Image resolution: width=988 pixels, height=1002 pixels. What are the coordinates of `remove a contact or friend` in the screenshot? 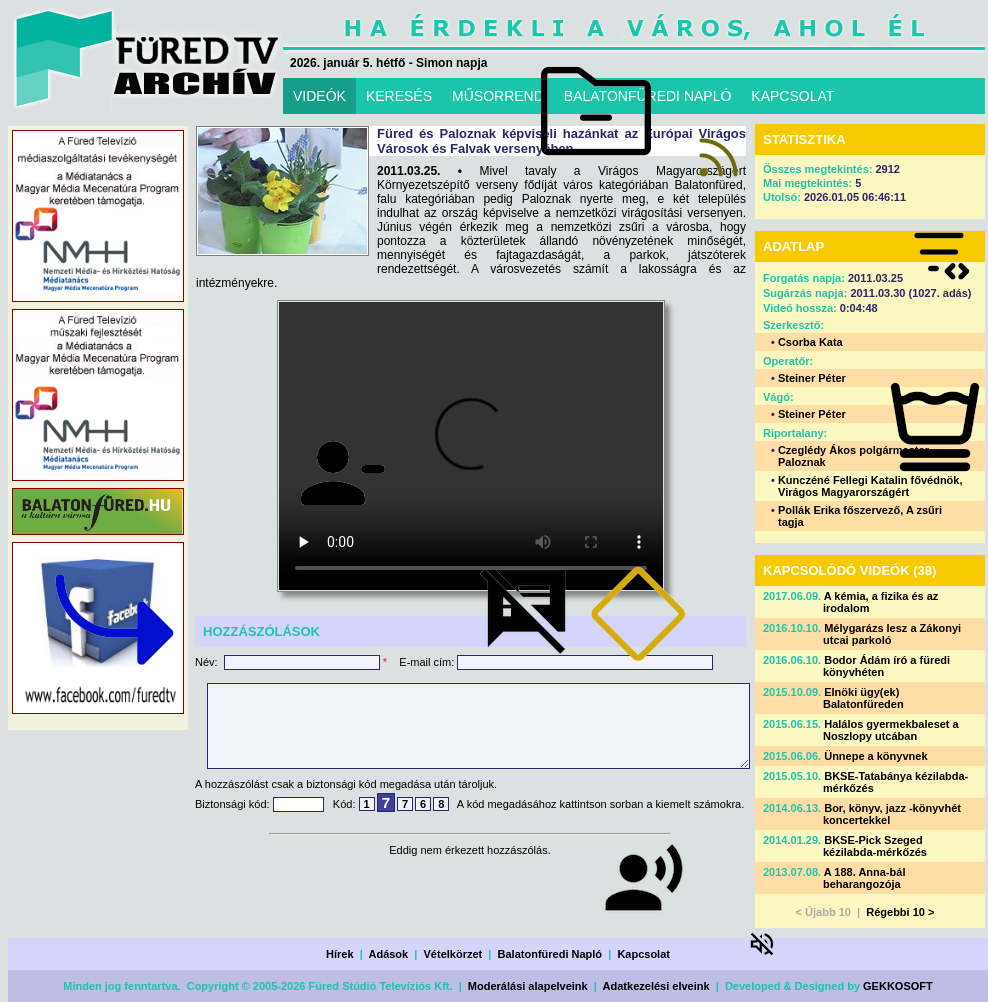 It's located at (341, 473).